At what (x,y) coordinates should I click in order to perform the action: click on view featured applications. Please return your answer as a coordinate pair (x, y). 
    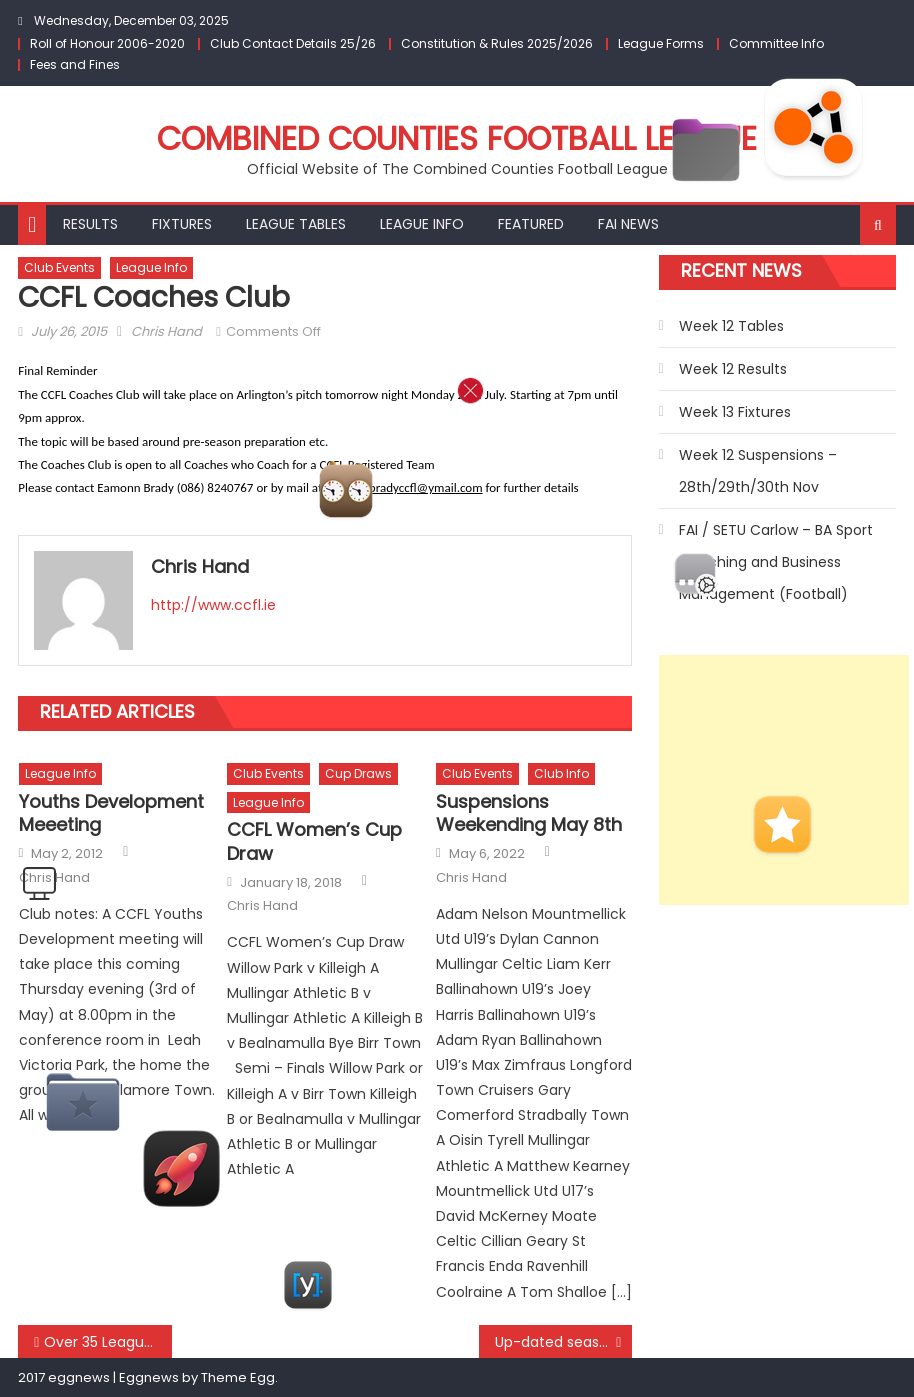
    Looking at the image, I should click on (782, 825).